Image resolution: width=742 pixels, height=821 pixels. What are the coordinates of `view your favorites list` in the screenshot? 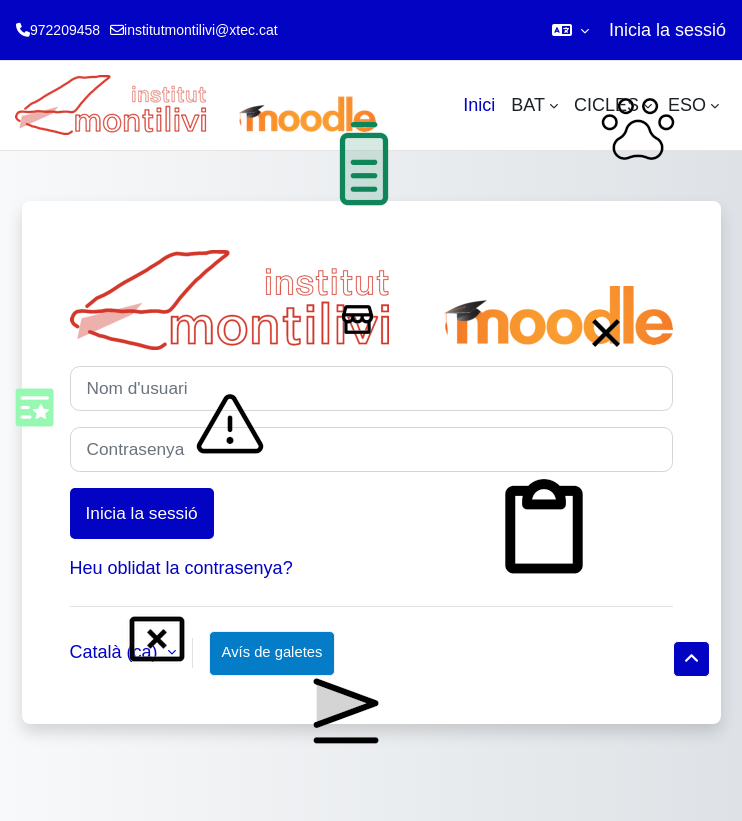 It's located at (34, 407).